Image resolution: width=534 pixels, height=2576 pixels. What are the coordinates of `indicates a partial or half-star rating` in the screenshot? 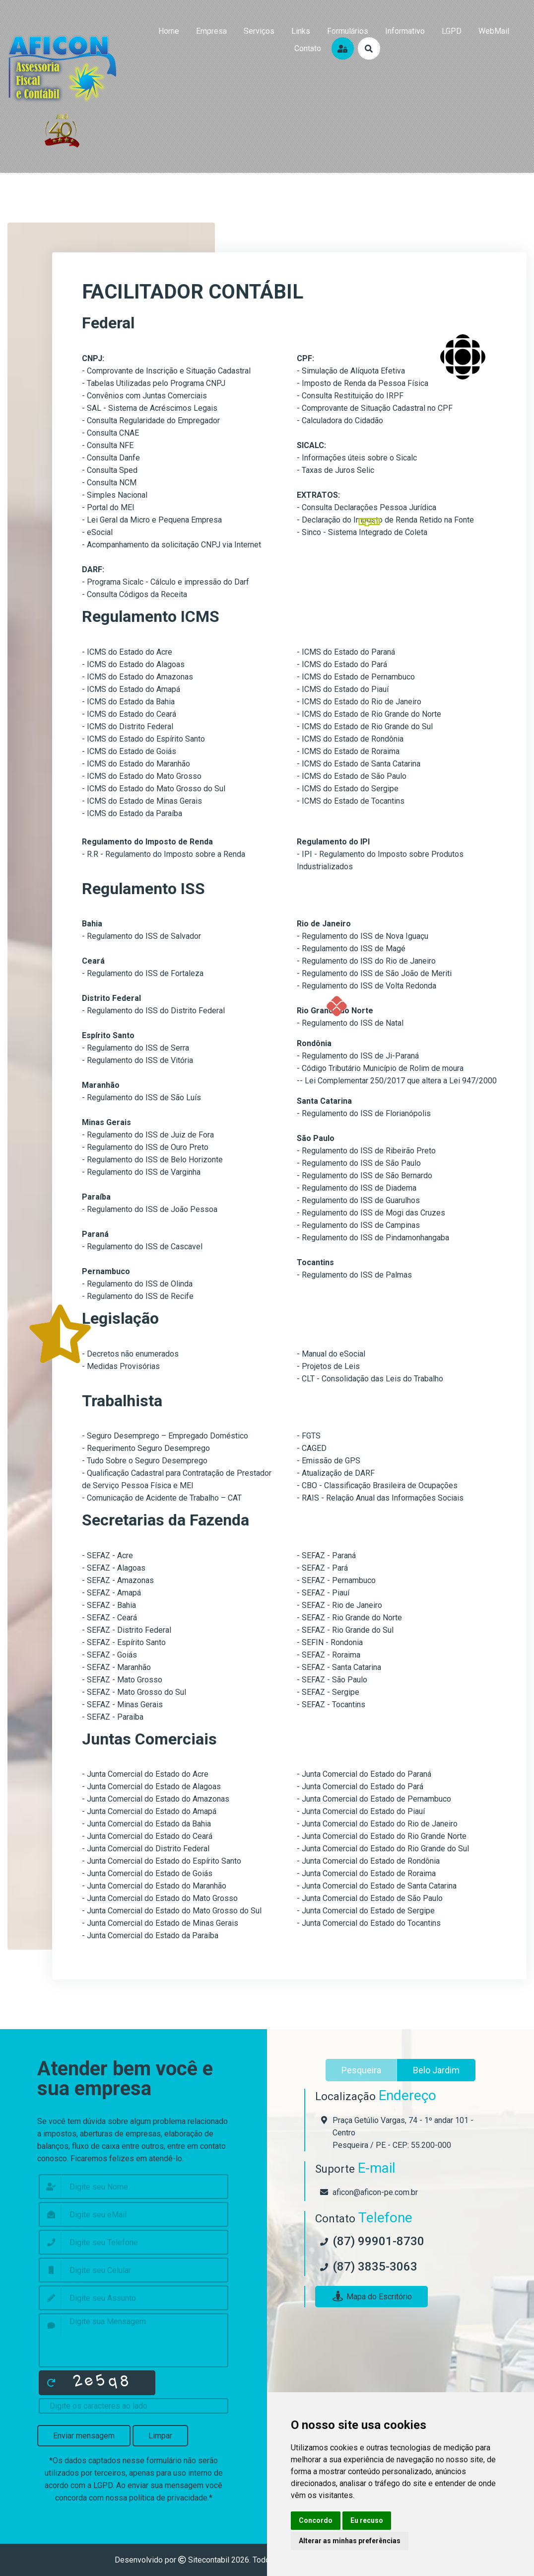 It's located at (60, 1337).